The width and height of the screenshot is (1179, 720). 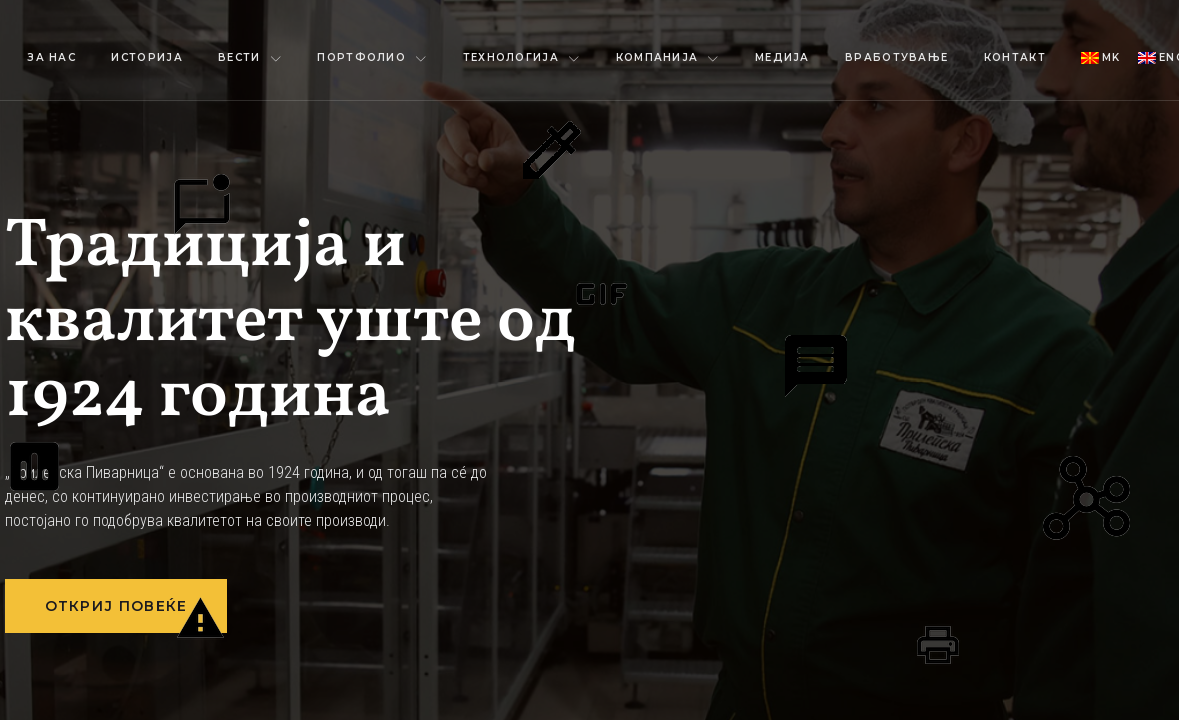 I want to click on open messaging or chat, so click(x=816, y=366).